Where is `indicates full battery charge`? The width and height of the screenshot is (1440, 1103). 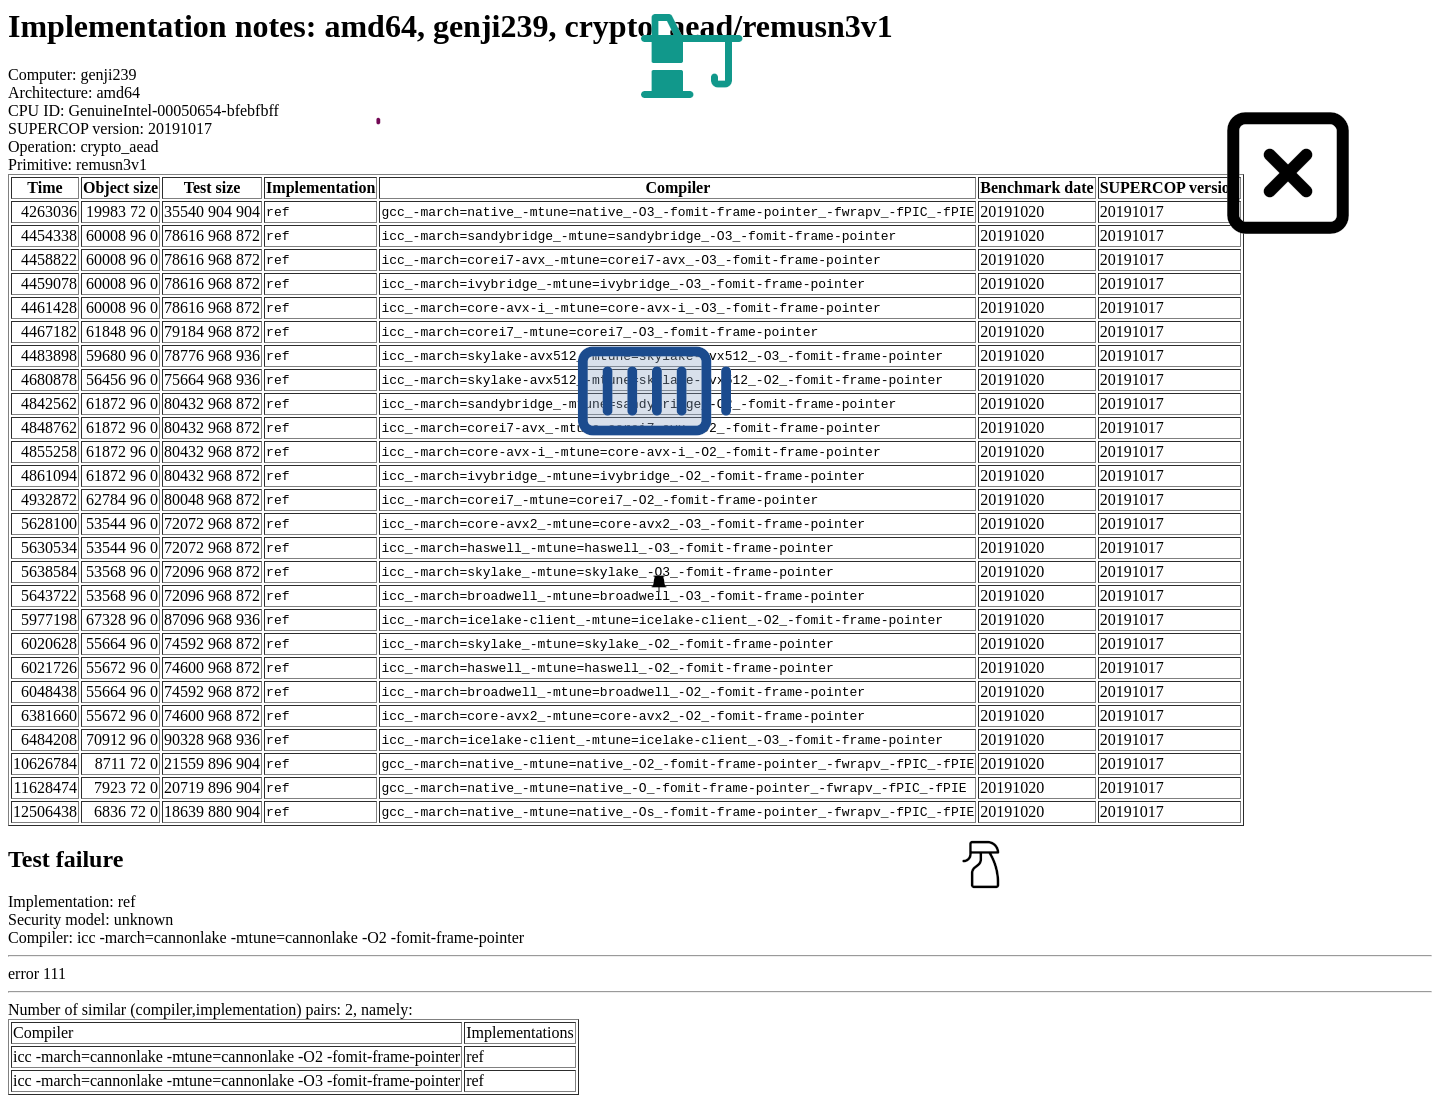 indicates full battery charge is located at coordinates (652, 391).